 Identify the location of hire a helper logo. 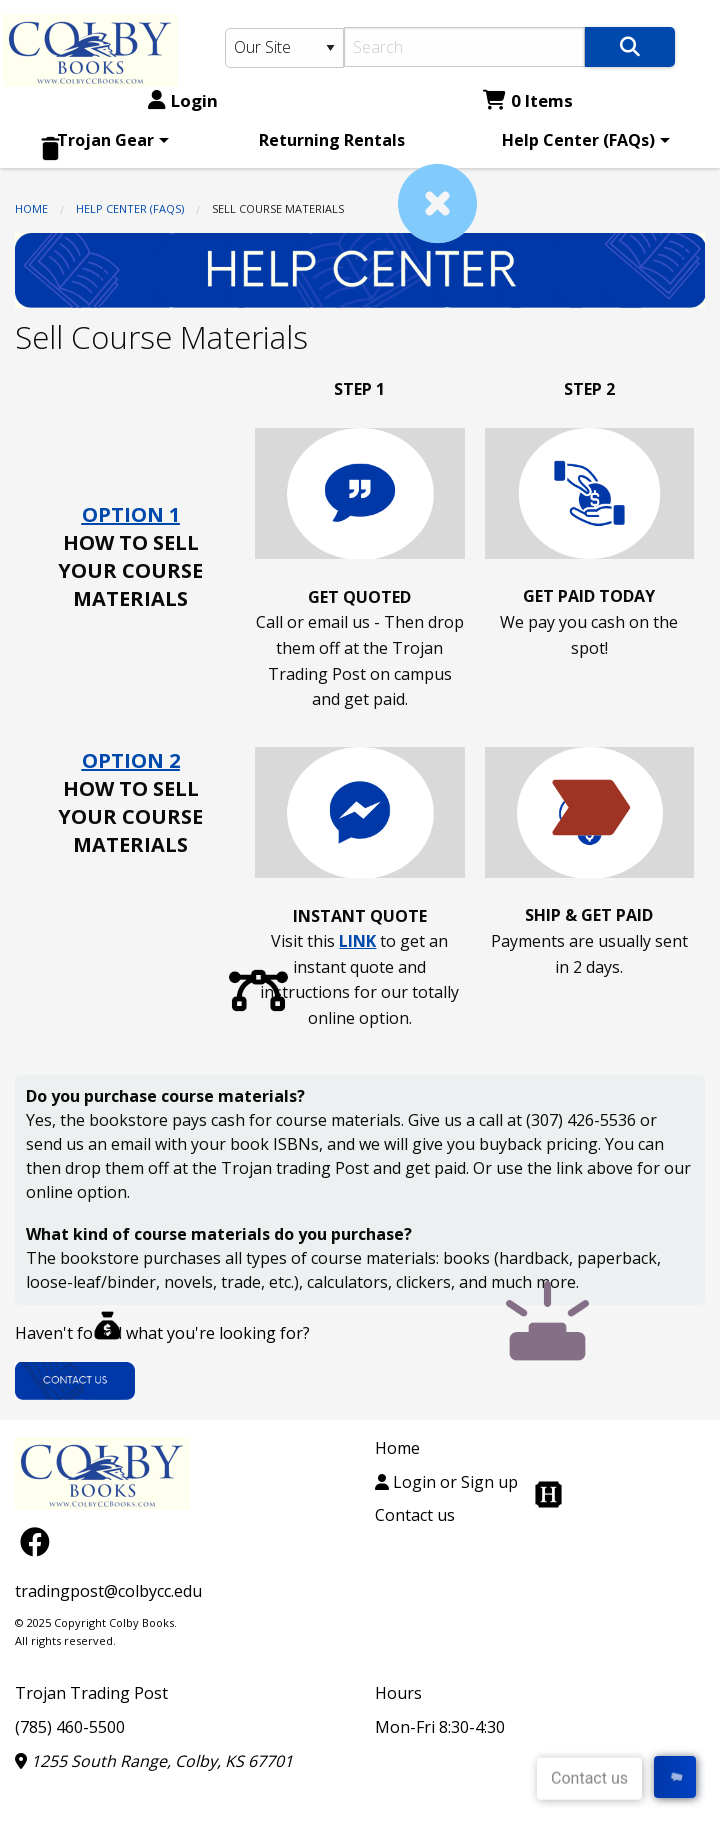
(548, 1494).